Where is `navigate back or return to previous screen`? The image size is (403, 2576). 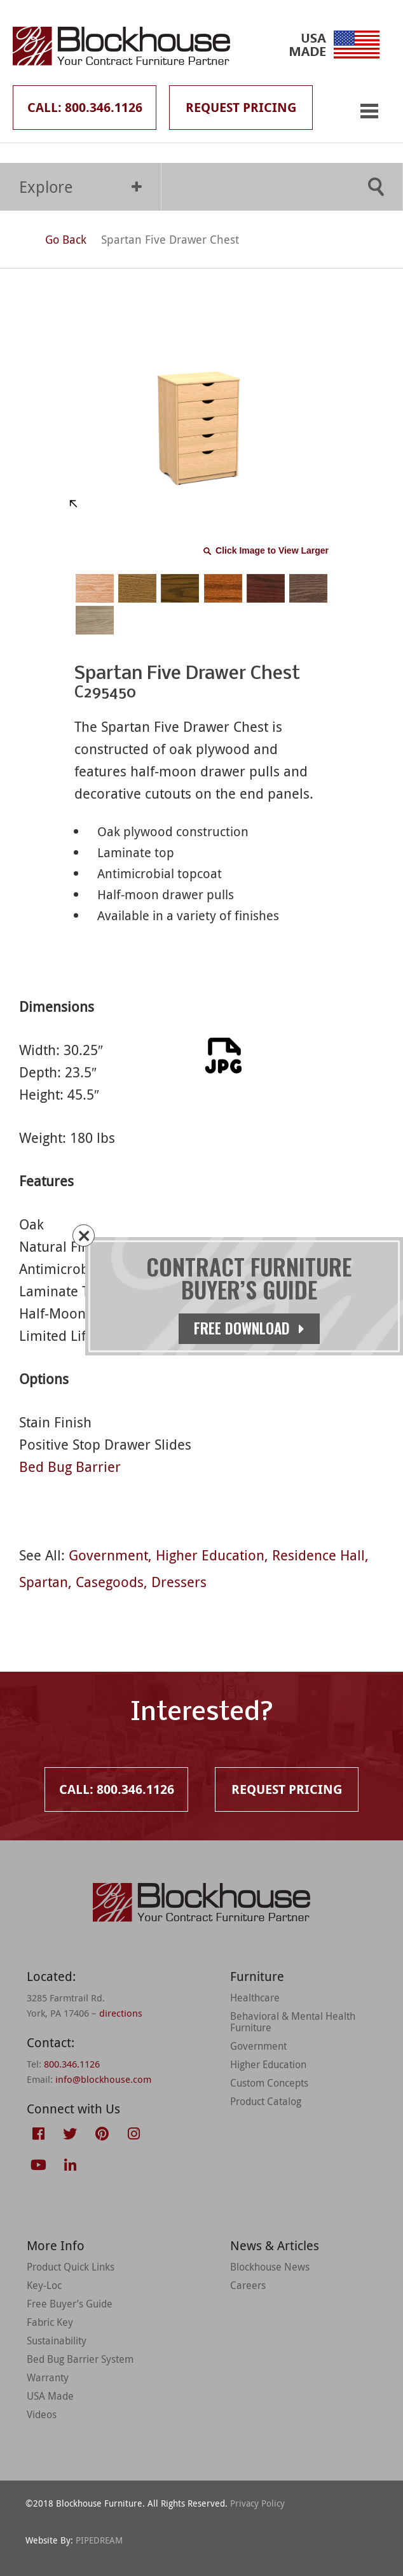 navigate back or return to previous screen is located at coordinates (73, 503).